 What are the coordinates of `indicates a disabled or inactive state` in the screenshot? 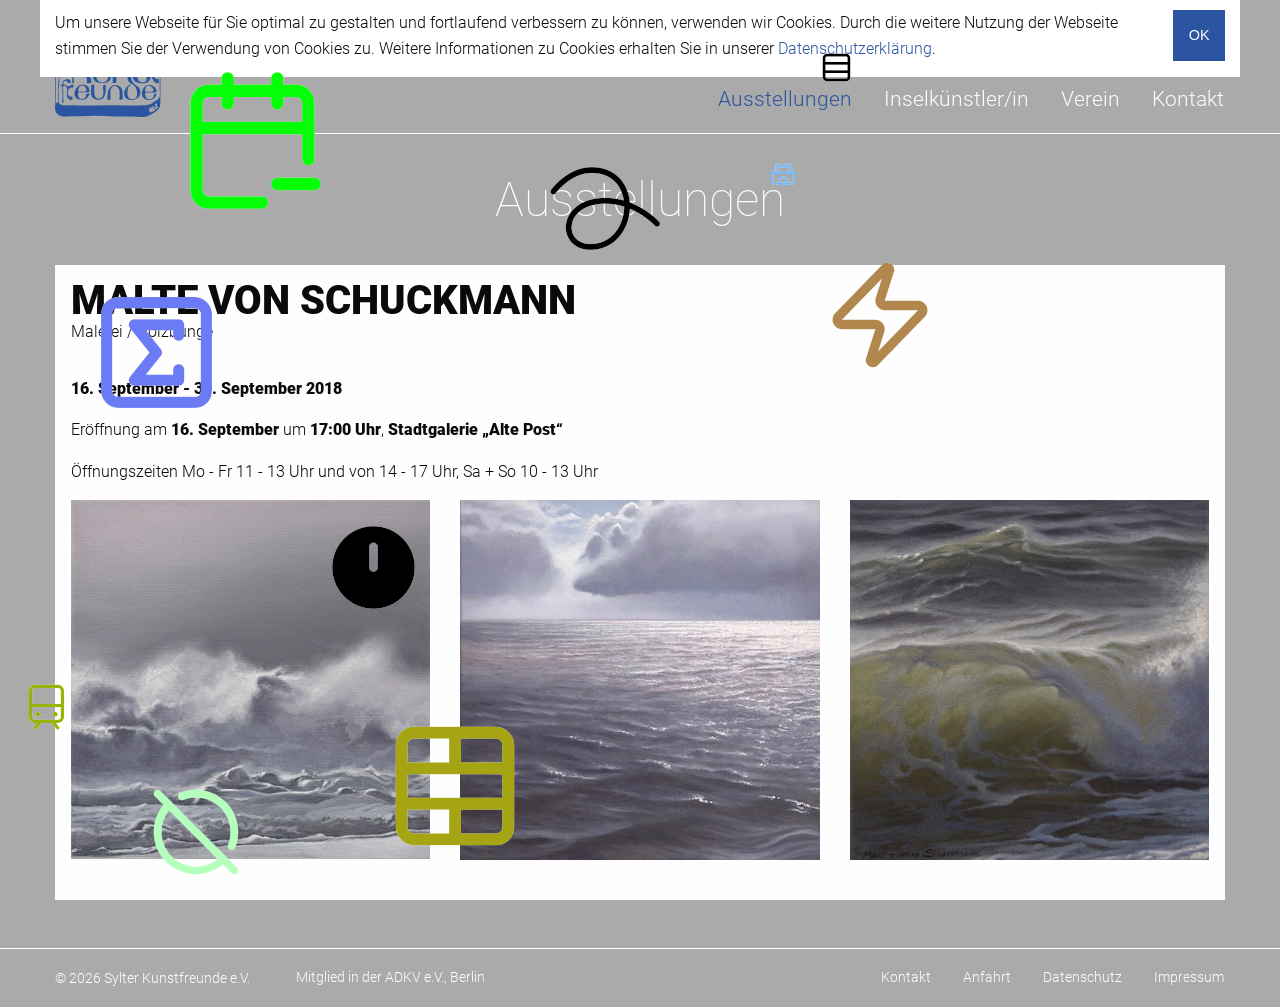 It's located at (196, 832).